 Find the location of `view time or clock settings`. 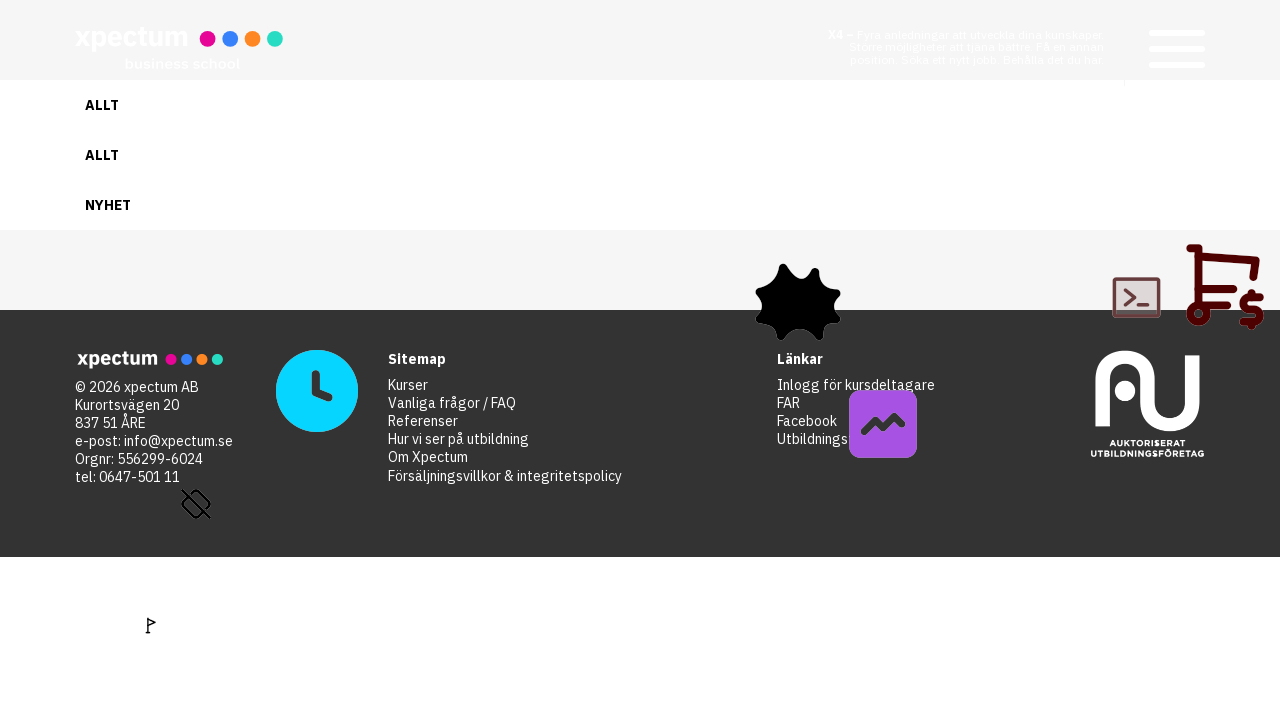

view time or clock settings is located at coordinates (317, 391).